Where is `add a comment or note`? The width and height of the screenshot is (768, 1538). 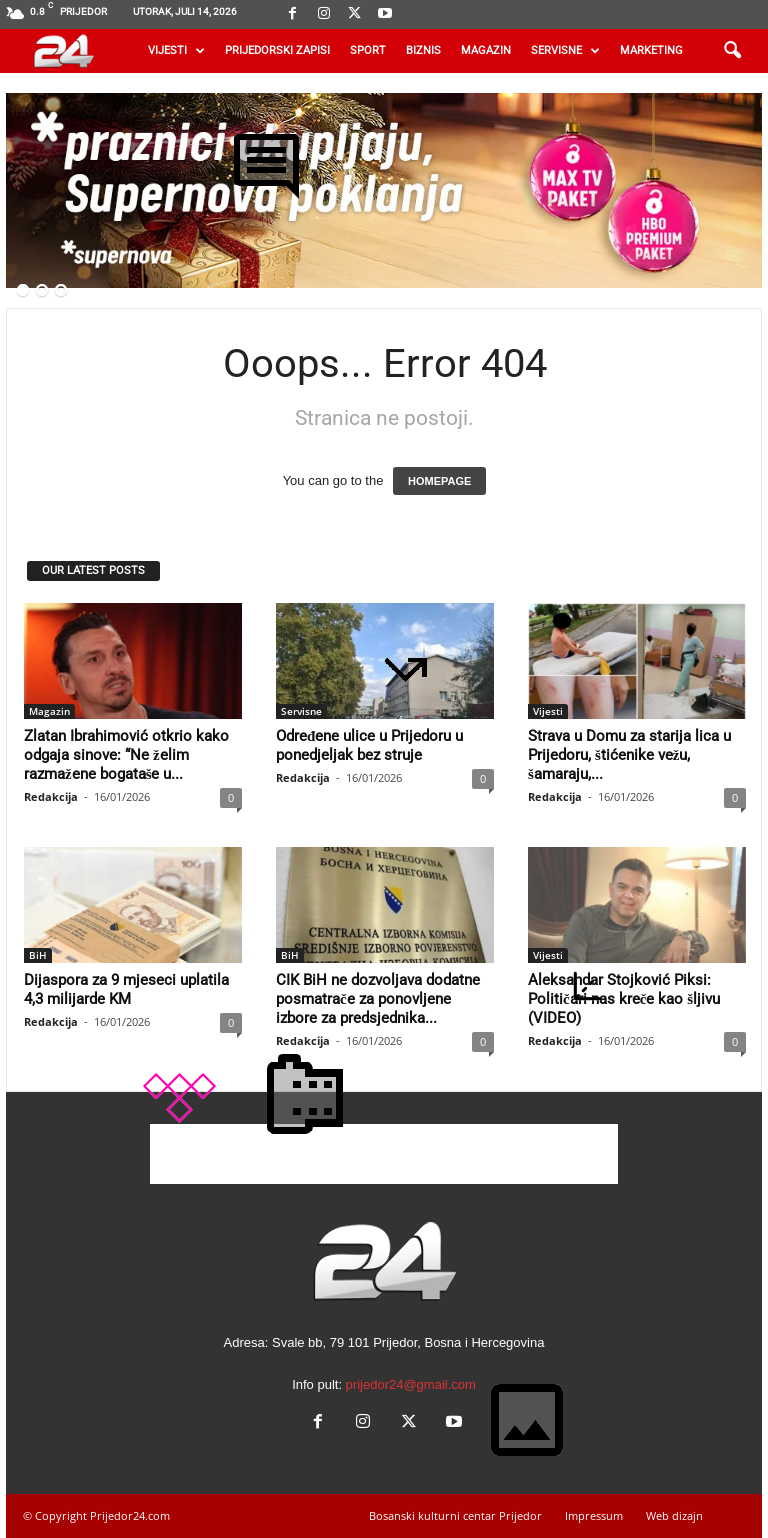
add a comment or note is located at coordinates (266, 166).